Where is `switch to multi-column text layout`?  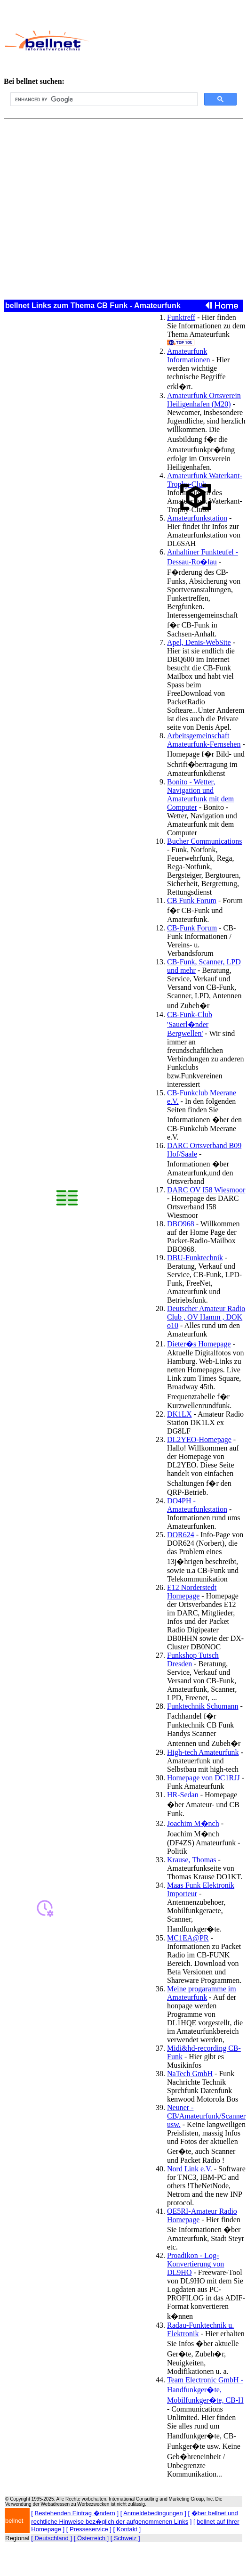
switch to multi-column text layout is located at coordinates (67, 1198).